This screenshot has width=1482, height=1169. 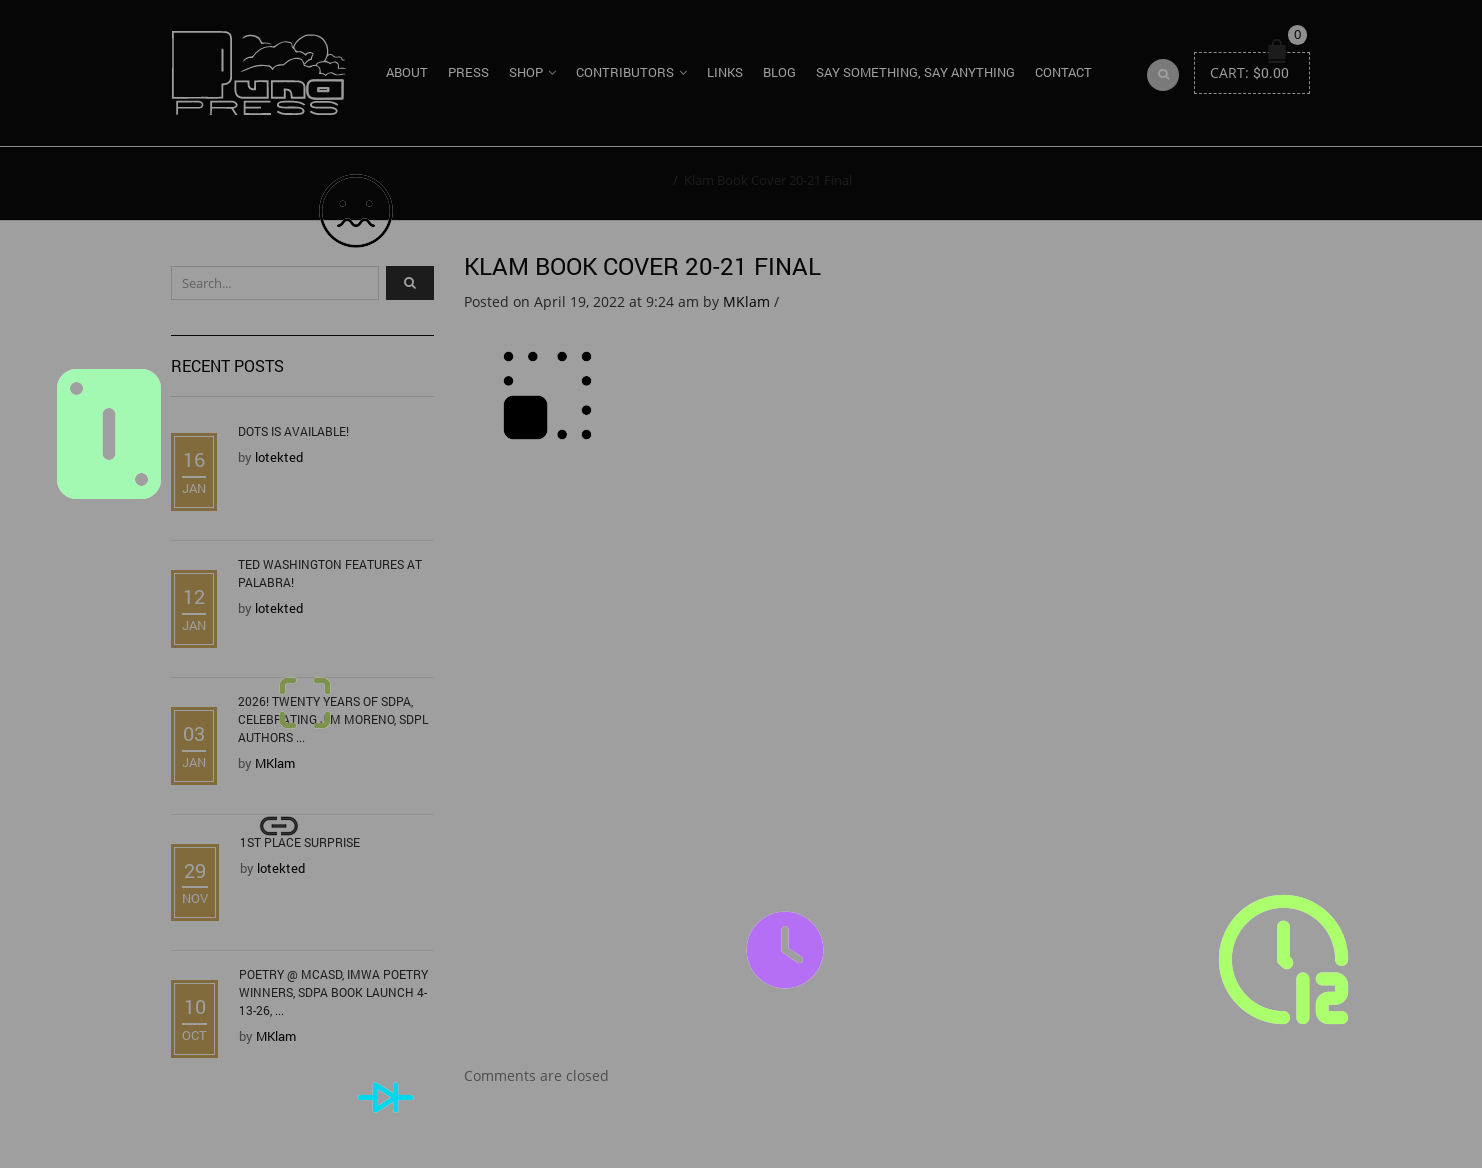 I want to click on crop or resize an image, so click(x=305, y=703).